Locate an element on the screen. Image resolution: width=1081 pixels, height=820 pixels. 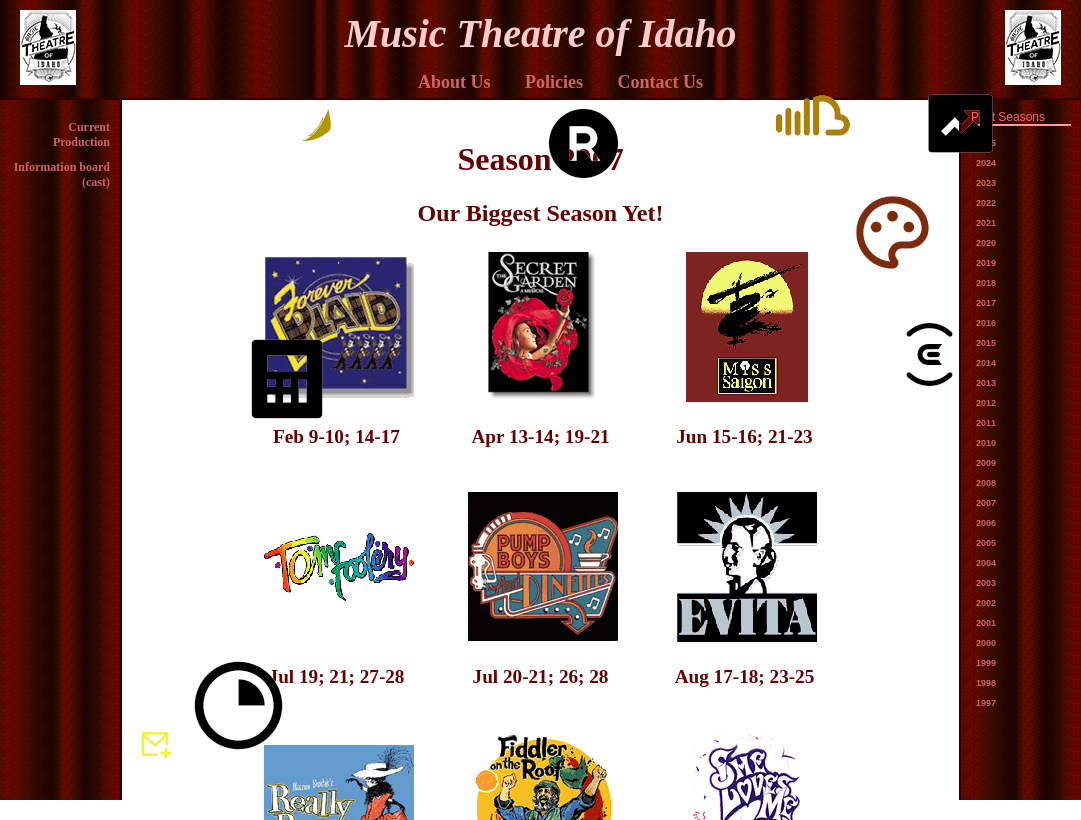
spinnaker continuous delivery platform logo is located at coordinates (316, 125).